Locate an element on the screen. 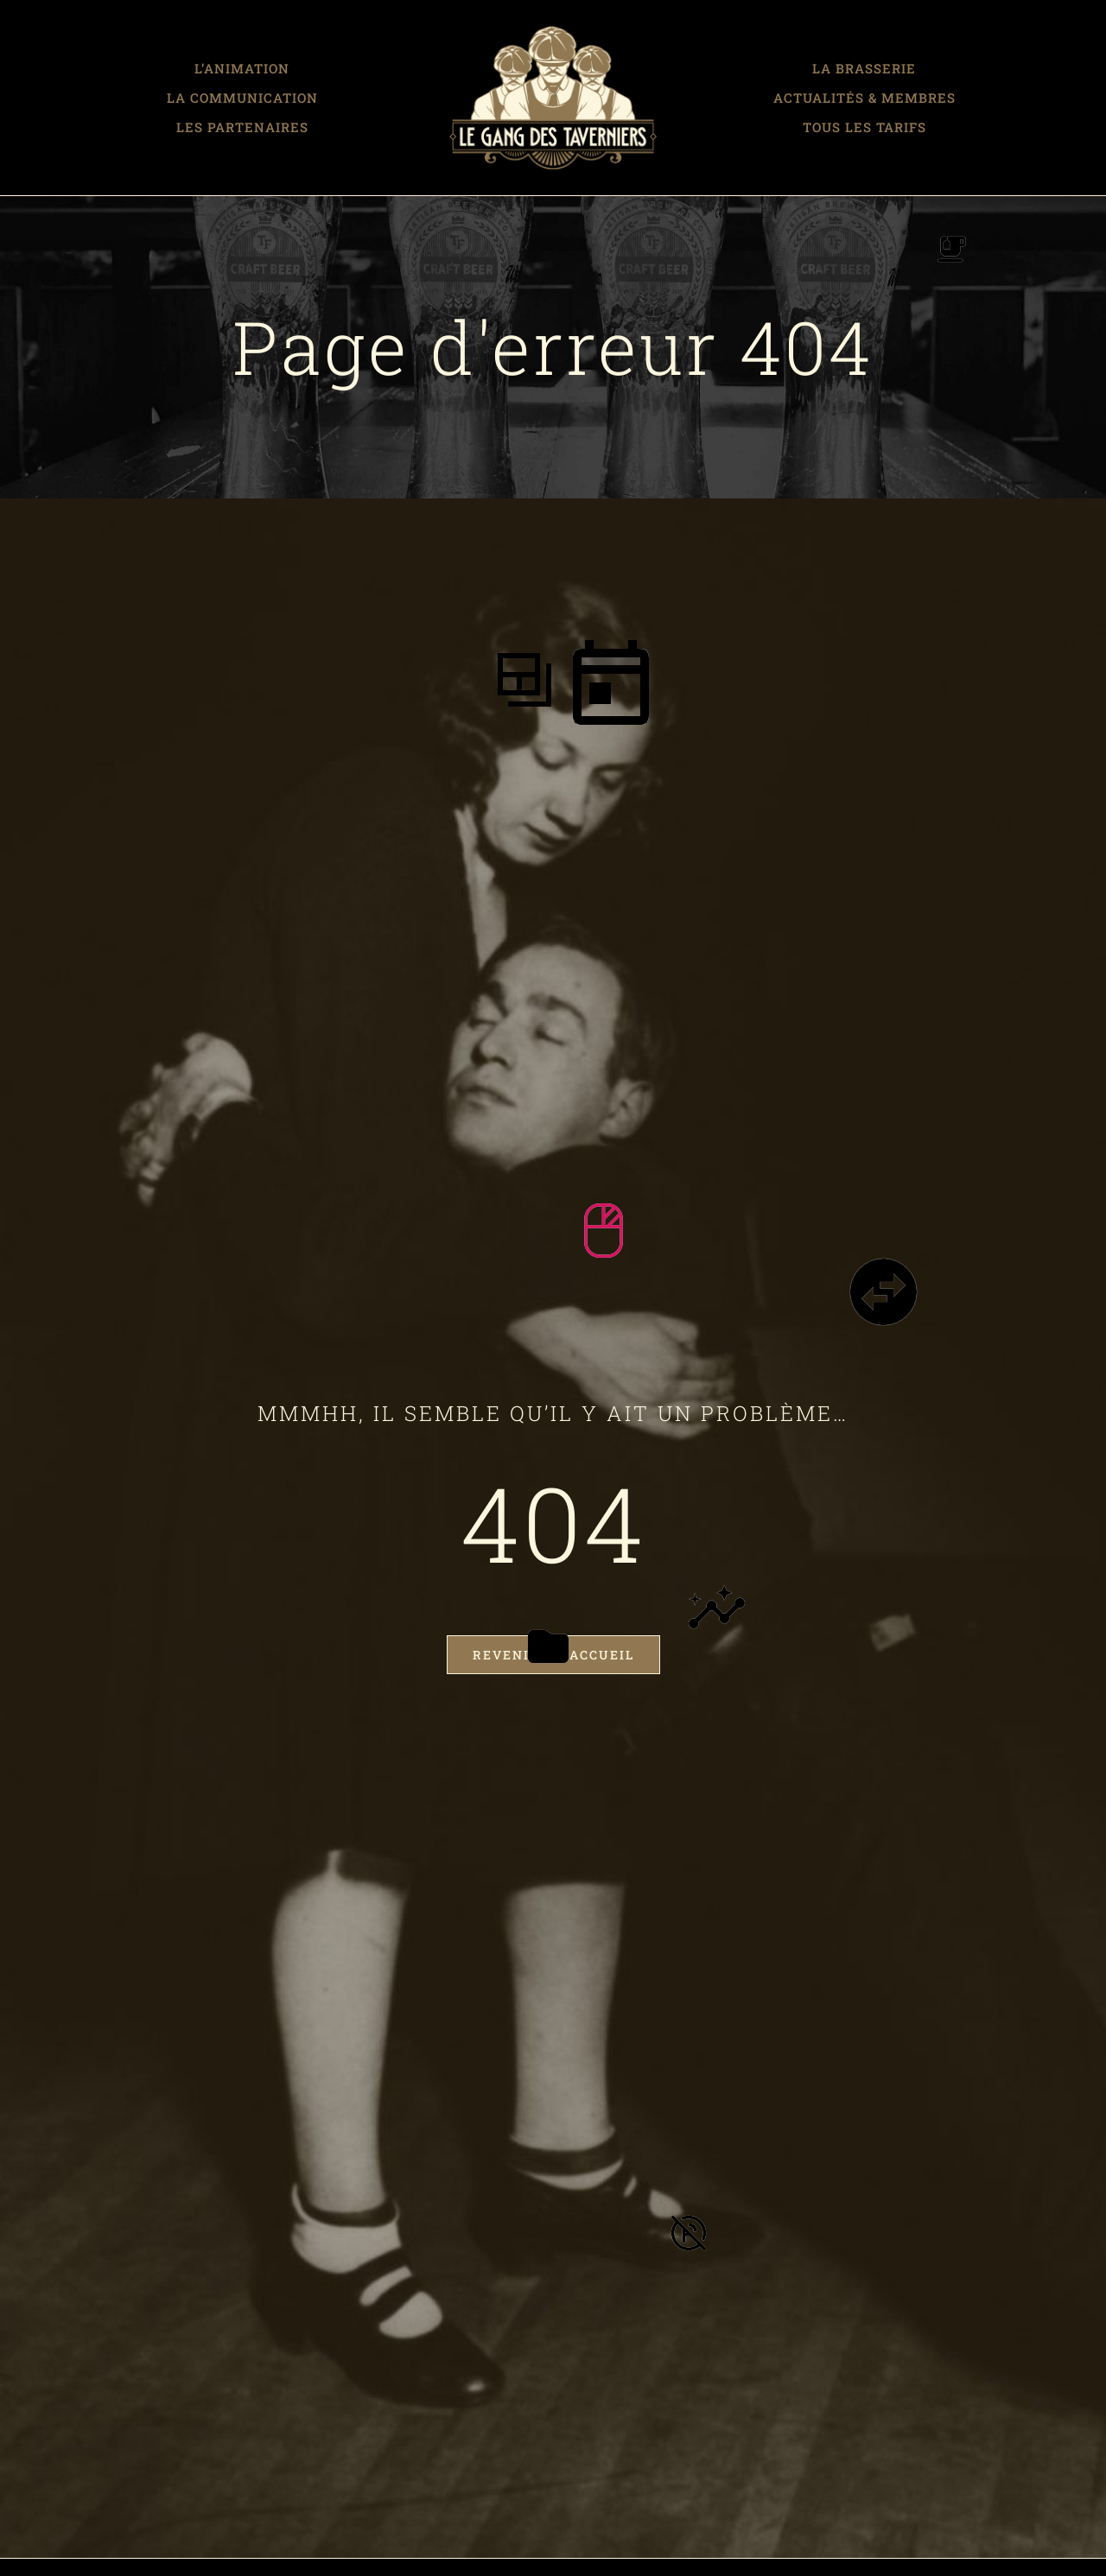  swap or exchange items is located at coordinates (883, 1291).